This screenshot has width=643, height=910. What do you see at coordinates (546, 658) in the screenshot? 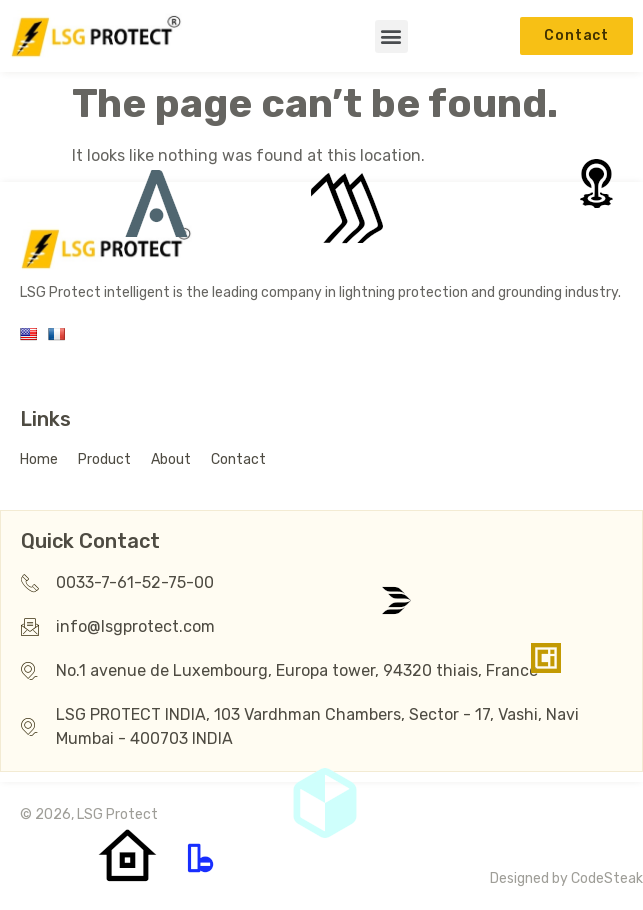
I see `open container initiative (OCI) logo` at bounding box center [546, 658].